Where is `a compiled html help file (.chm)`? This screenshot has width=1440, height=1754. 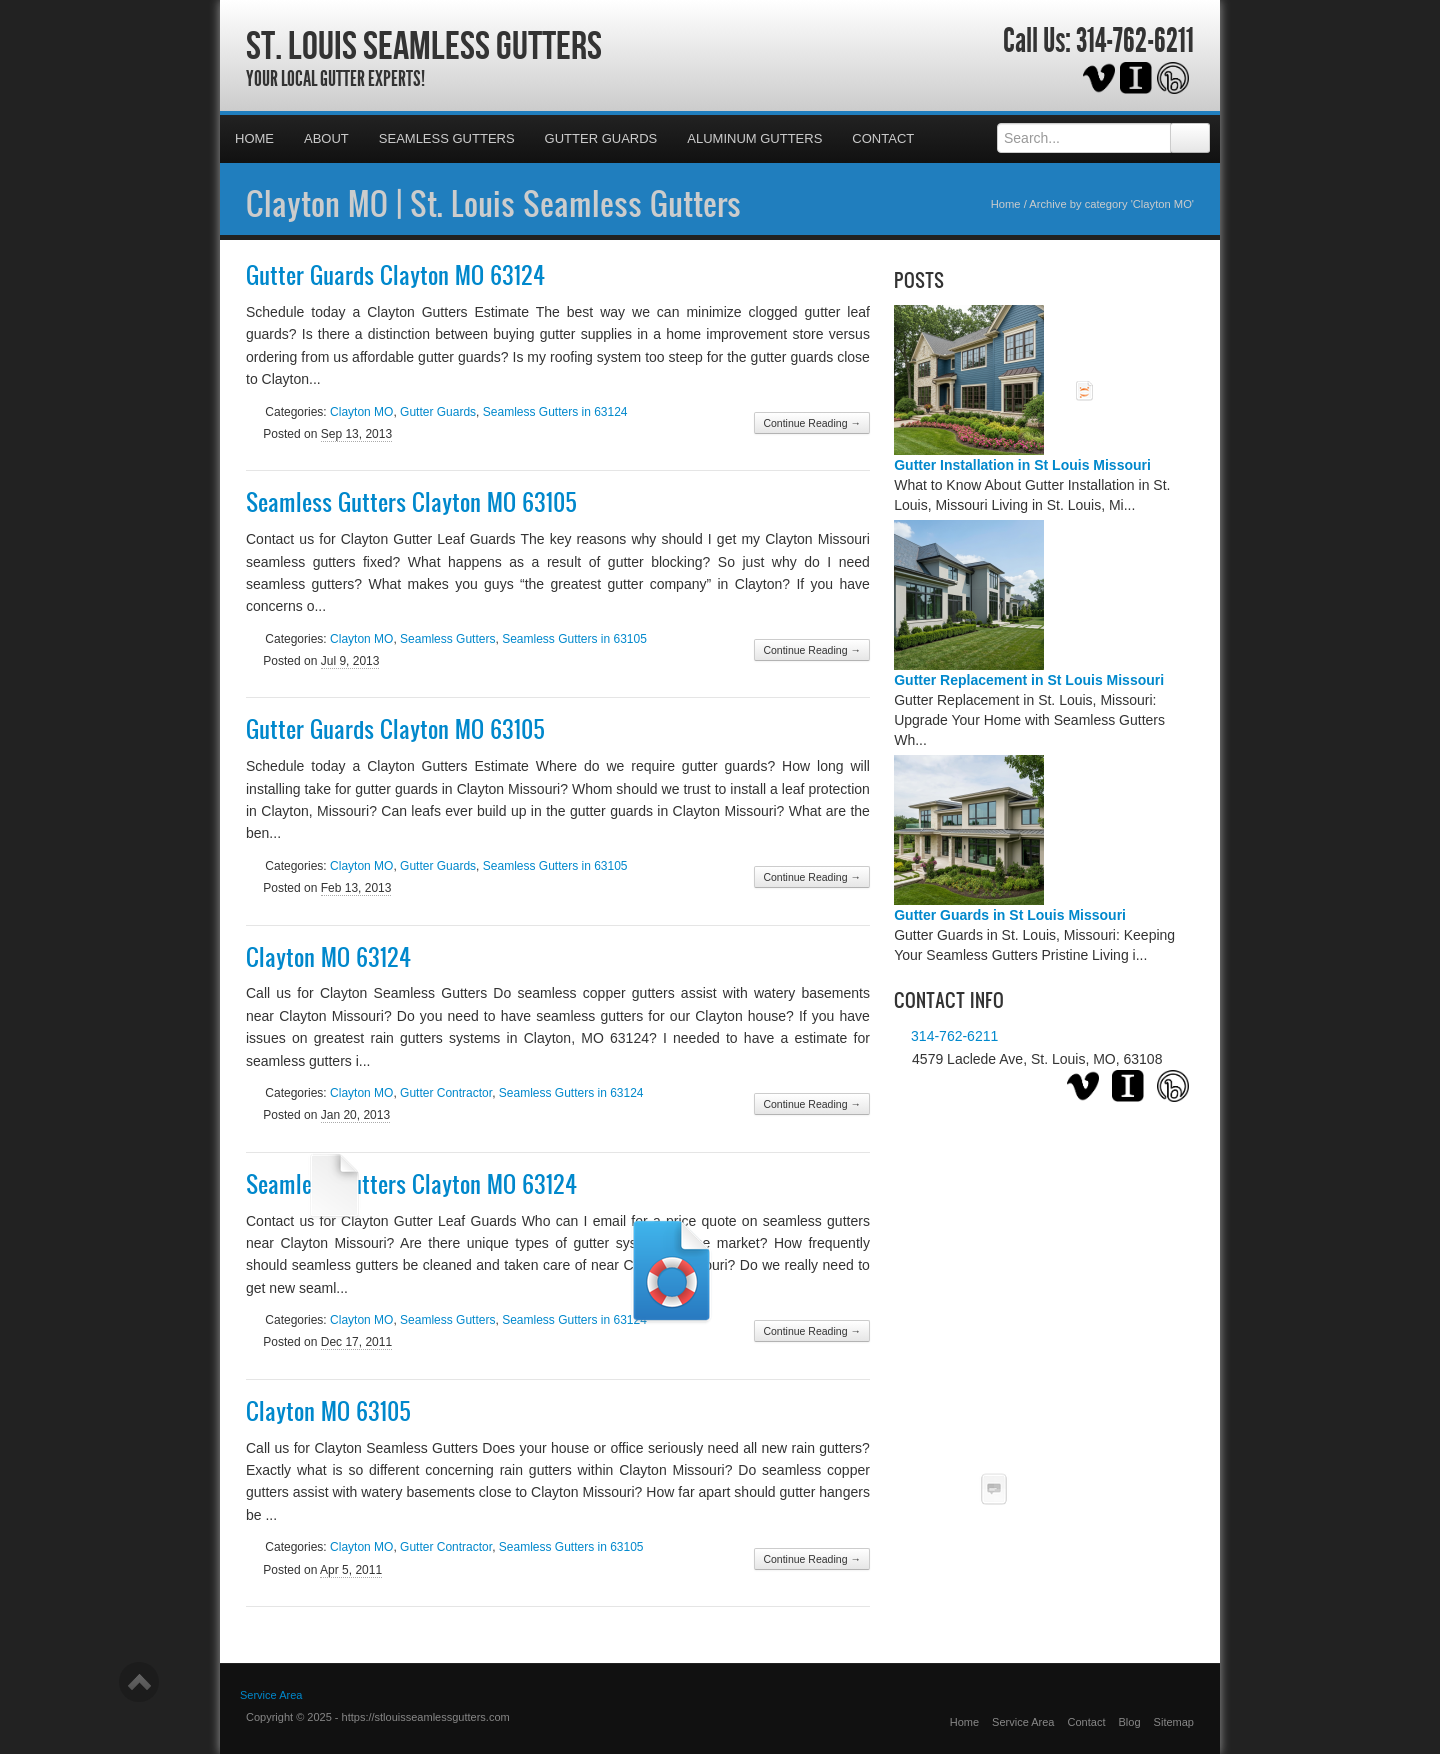 a compiled html help file (.chm) is located at coordinates (671, 1270).